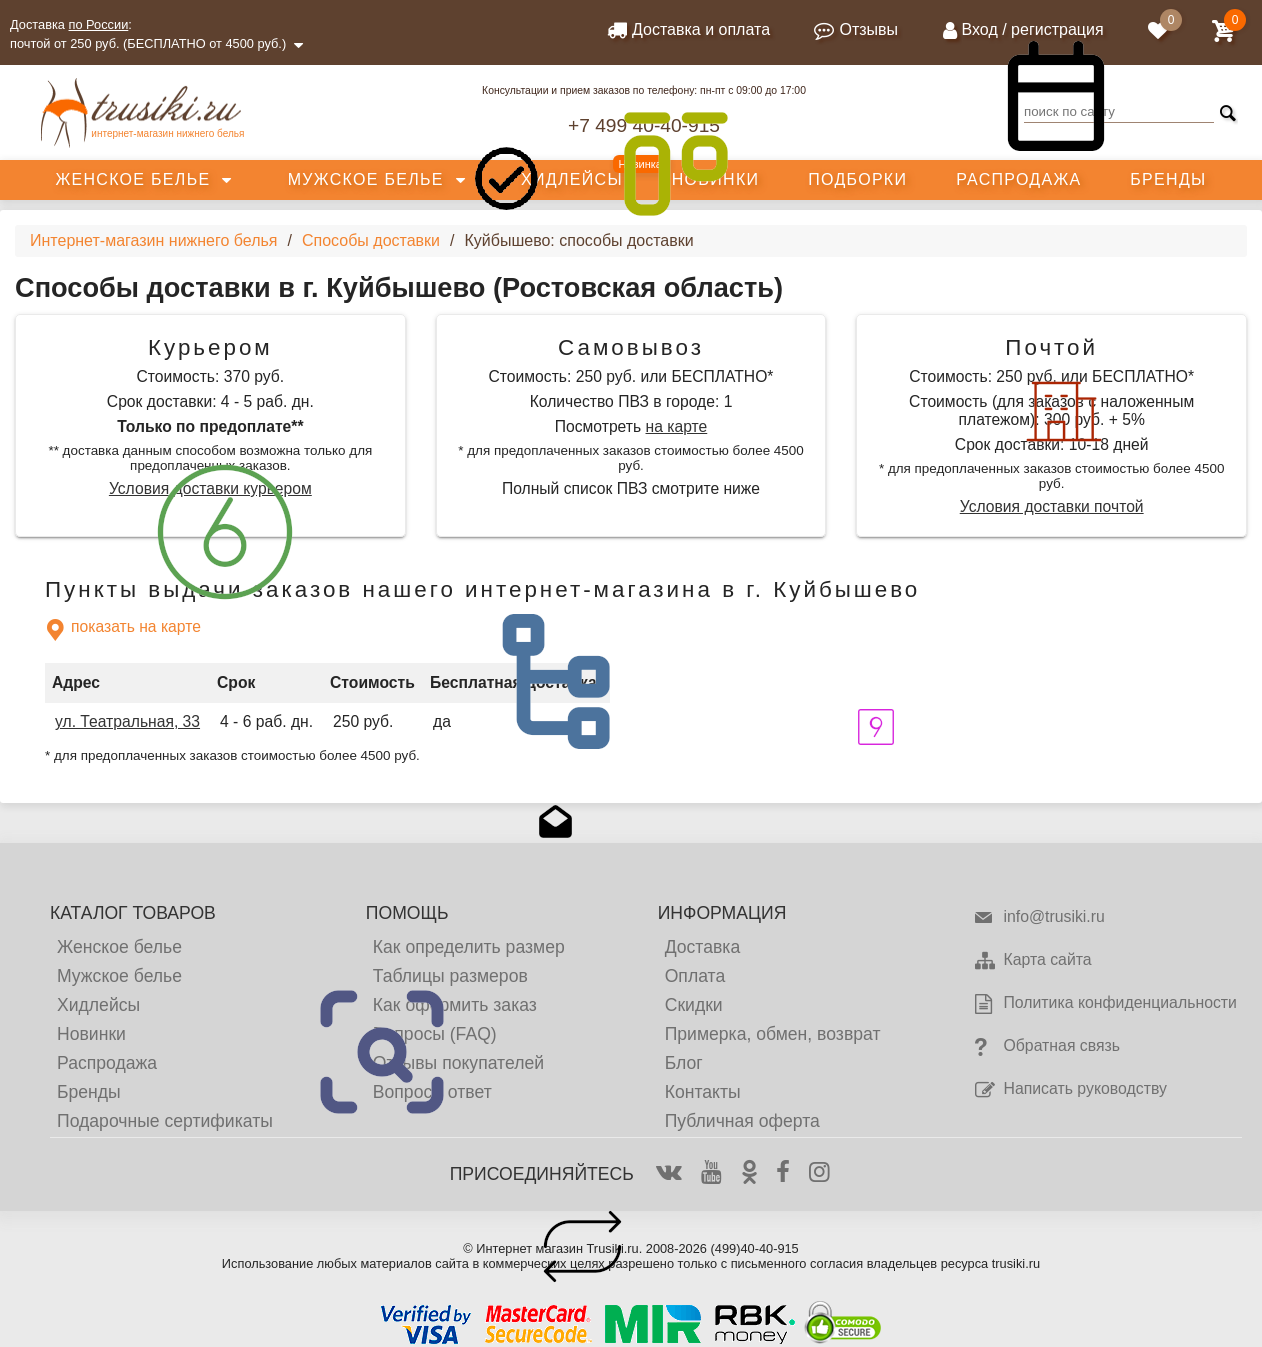 The image size is (1262, 1347). Describe the element at coordinates (555, 823) in the screenshot. I see `view an opened or read email` at that location.